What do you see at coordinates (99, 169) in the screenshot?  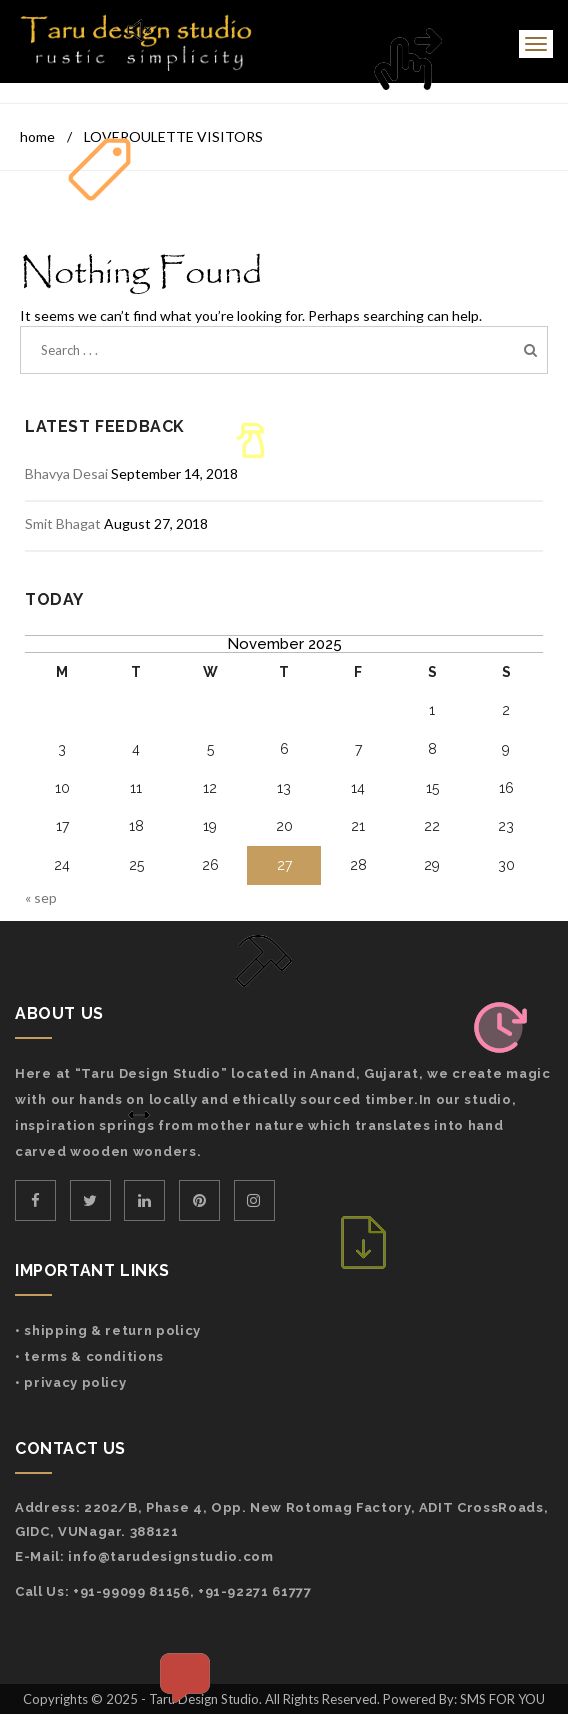 I see `add a tag or label to an item` at bounding box center [99, 169].